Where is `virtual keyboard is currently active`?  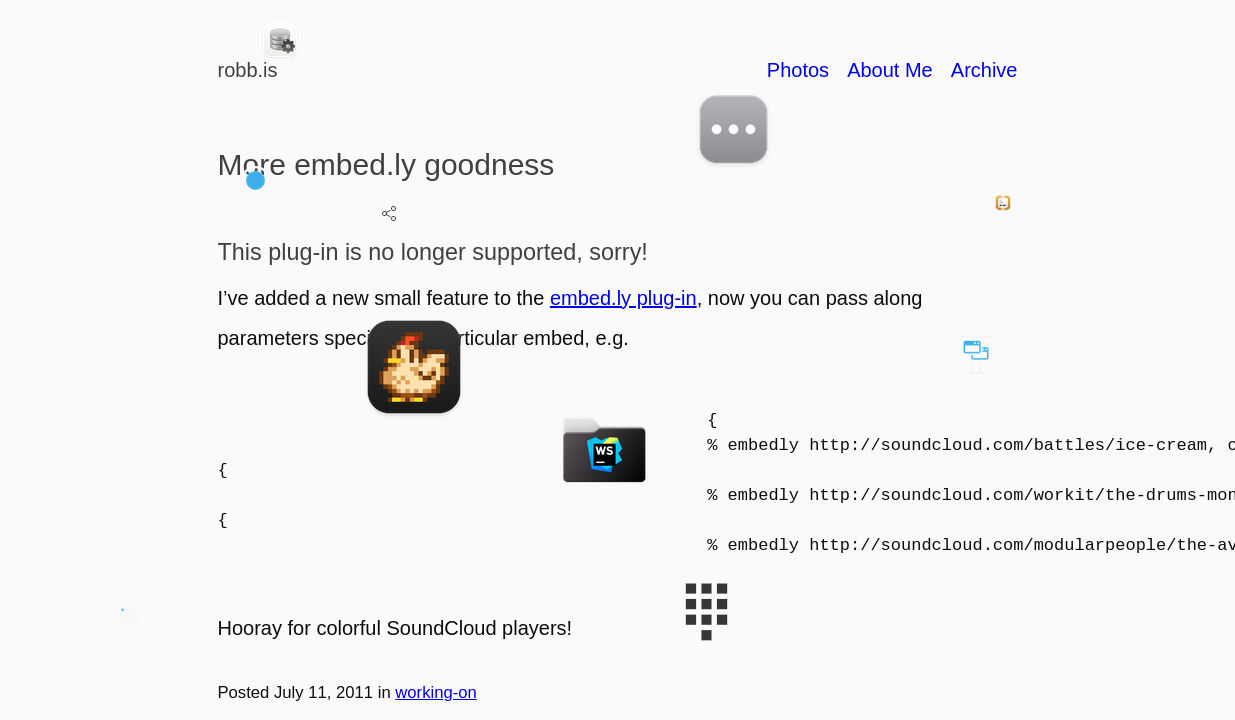
virtual keyboard is currently active is located at coordinates (128, 615).